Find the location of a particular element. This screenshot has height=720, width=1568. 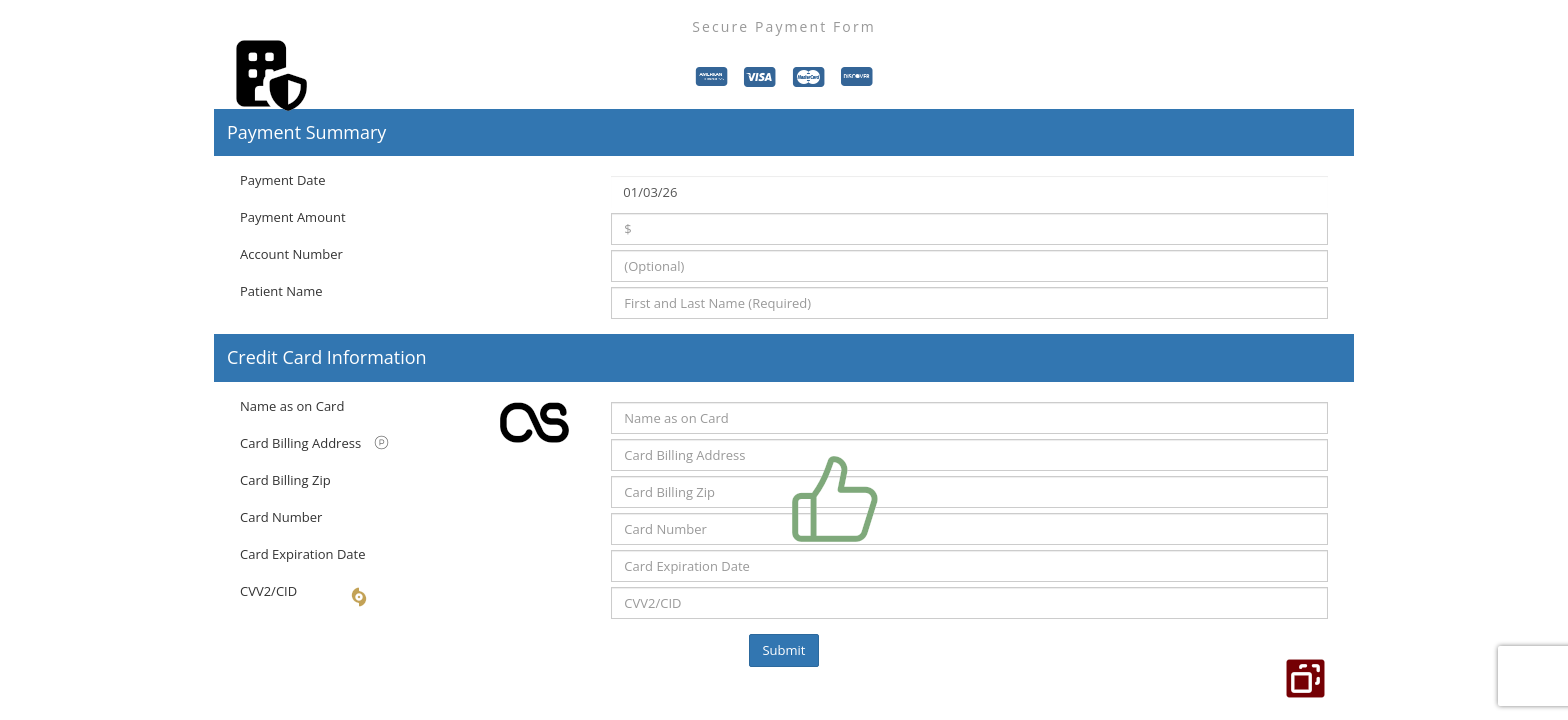

connect to Last.fm account is located at coordinates (534, 421).